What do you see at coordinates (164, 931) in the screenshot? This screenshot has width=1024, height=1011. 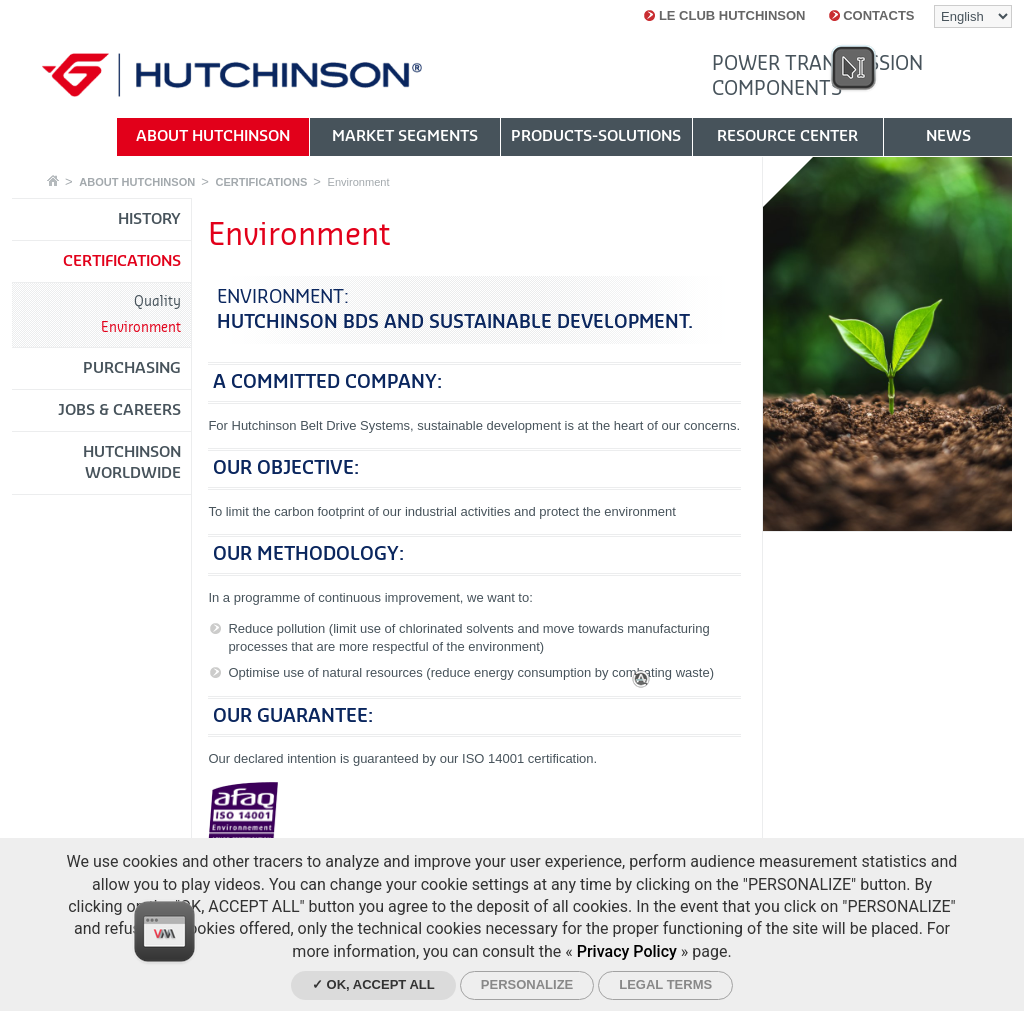 I see `open virtual machine preferences` at bounding box center [164, 931].